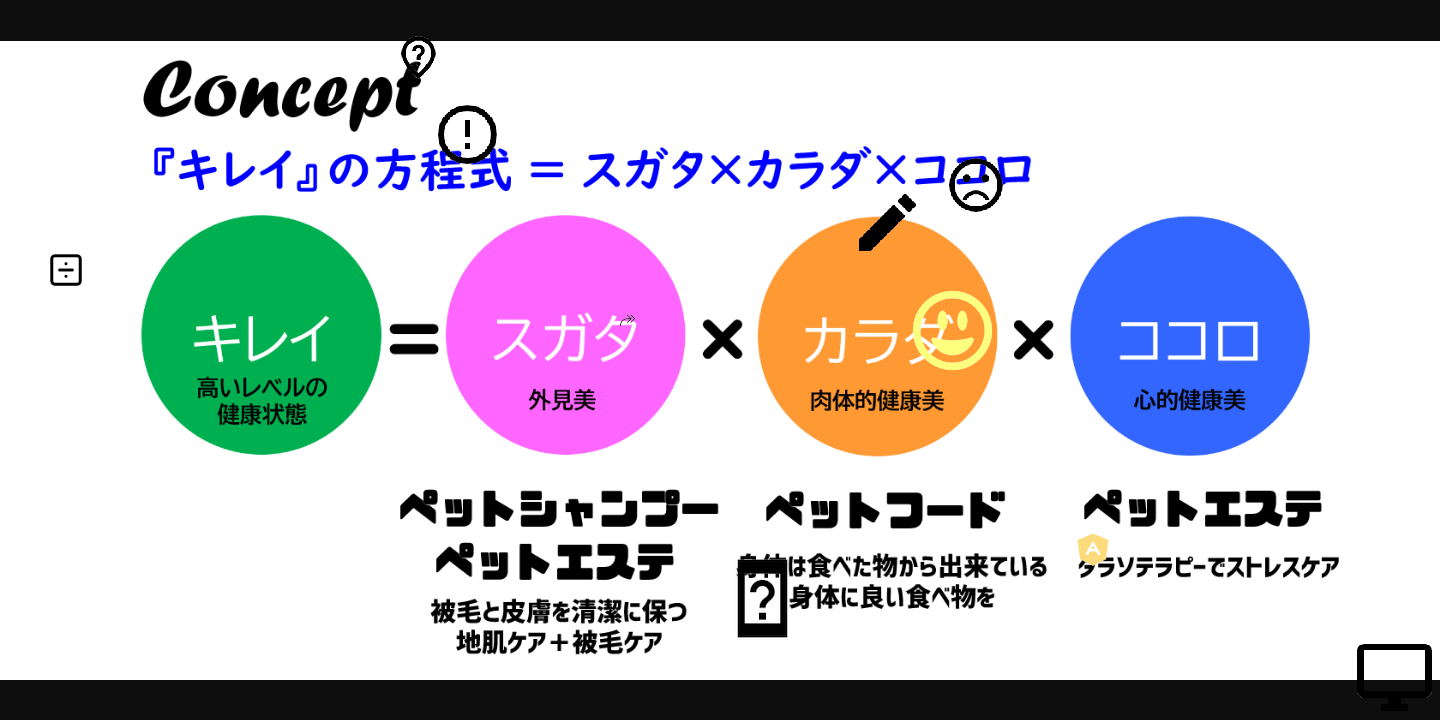 This screenshot has width=1440, height=720. What do you see at coordinates (418, 57) in the screenshot?
I see `unknown or unverified location` at bounding box center [418, 57].